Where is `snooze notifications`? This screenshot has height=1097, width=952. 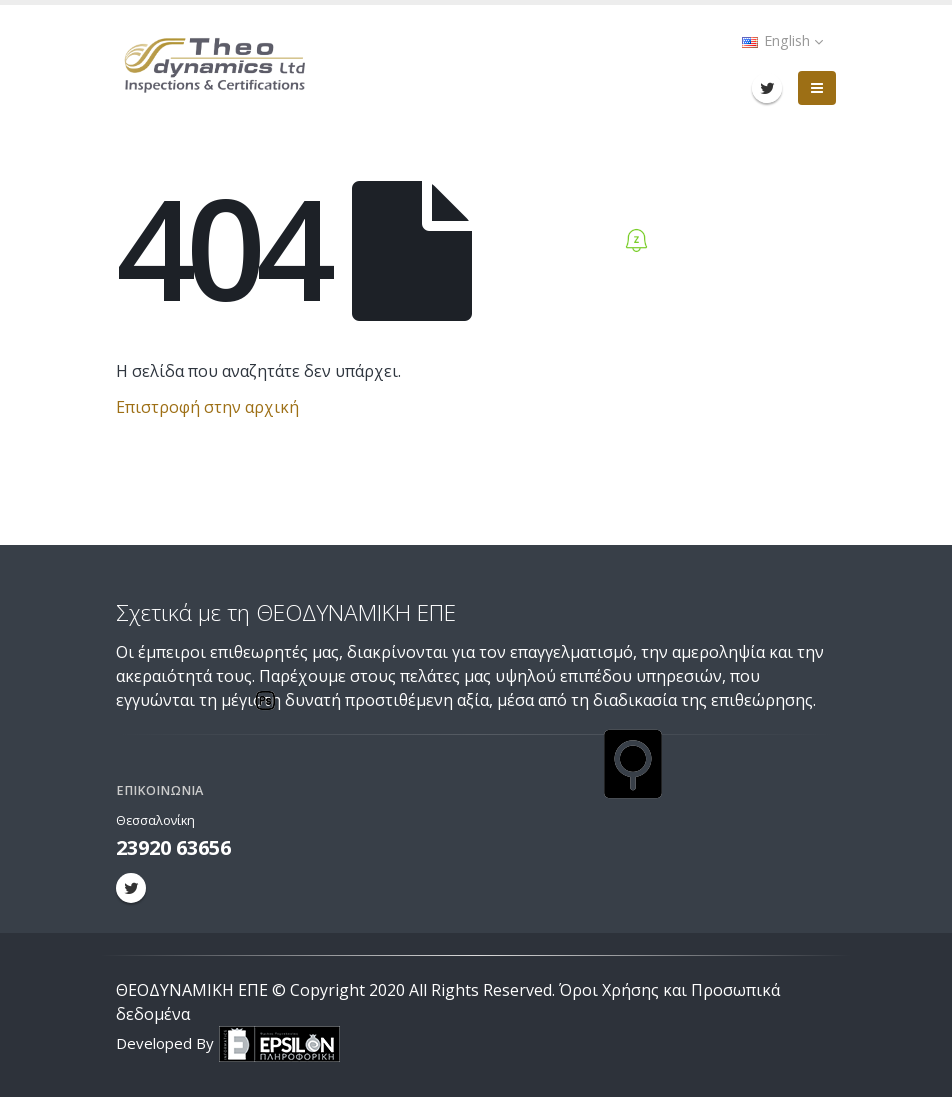 snooze notifications is located at coordinates (636, 240).